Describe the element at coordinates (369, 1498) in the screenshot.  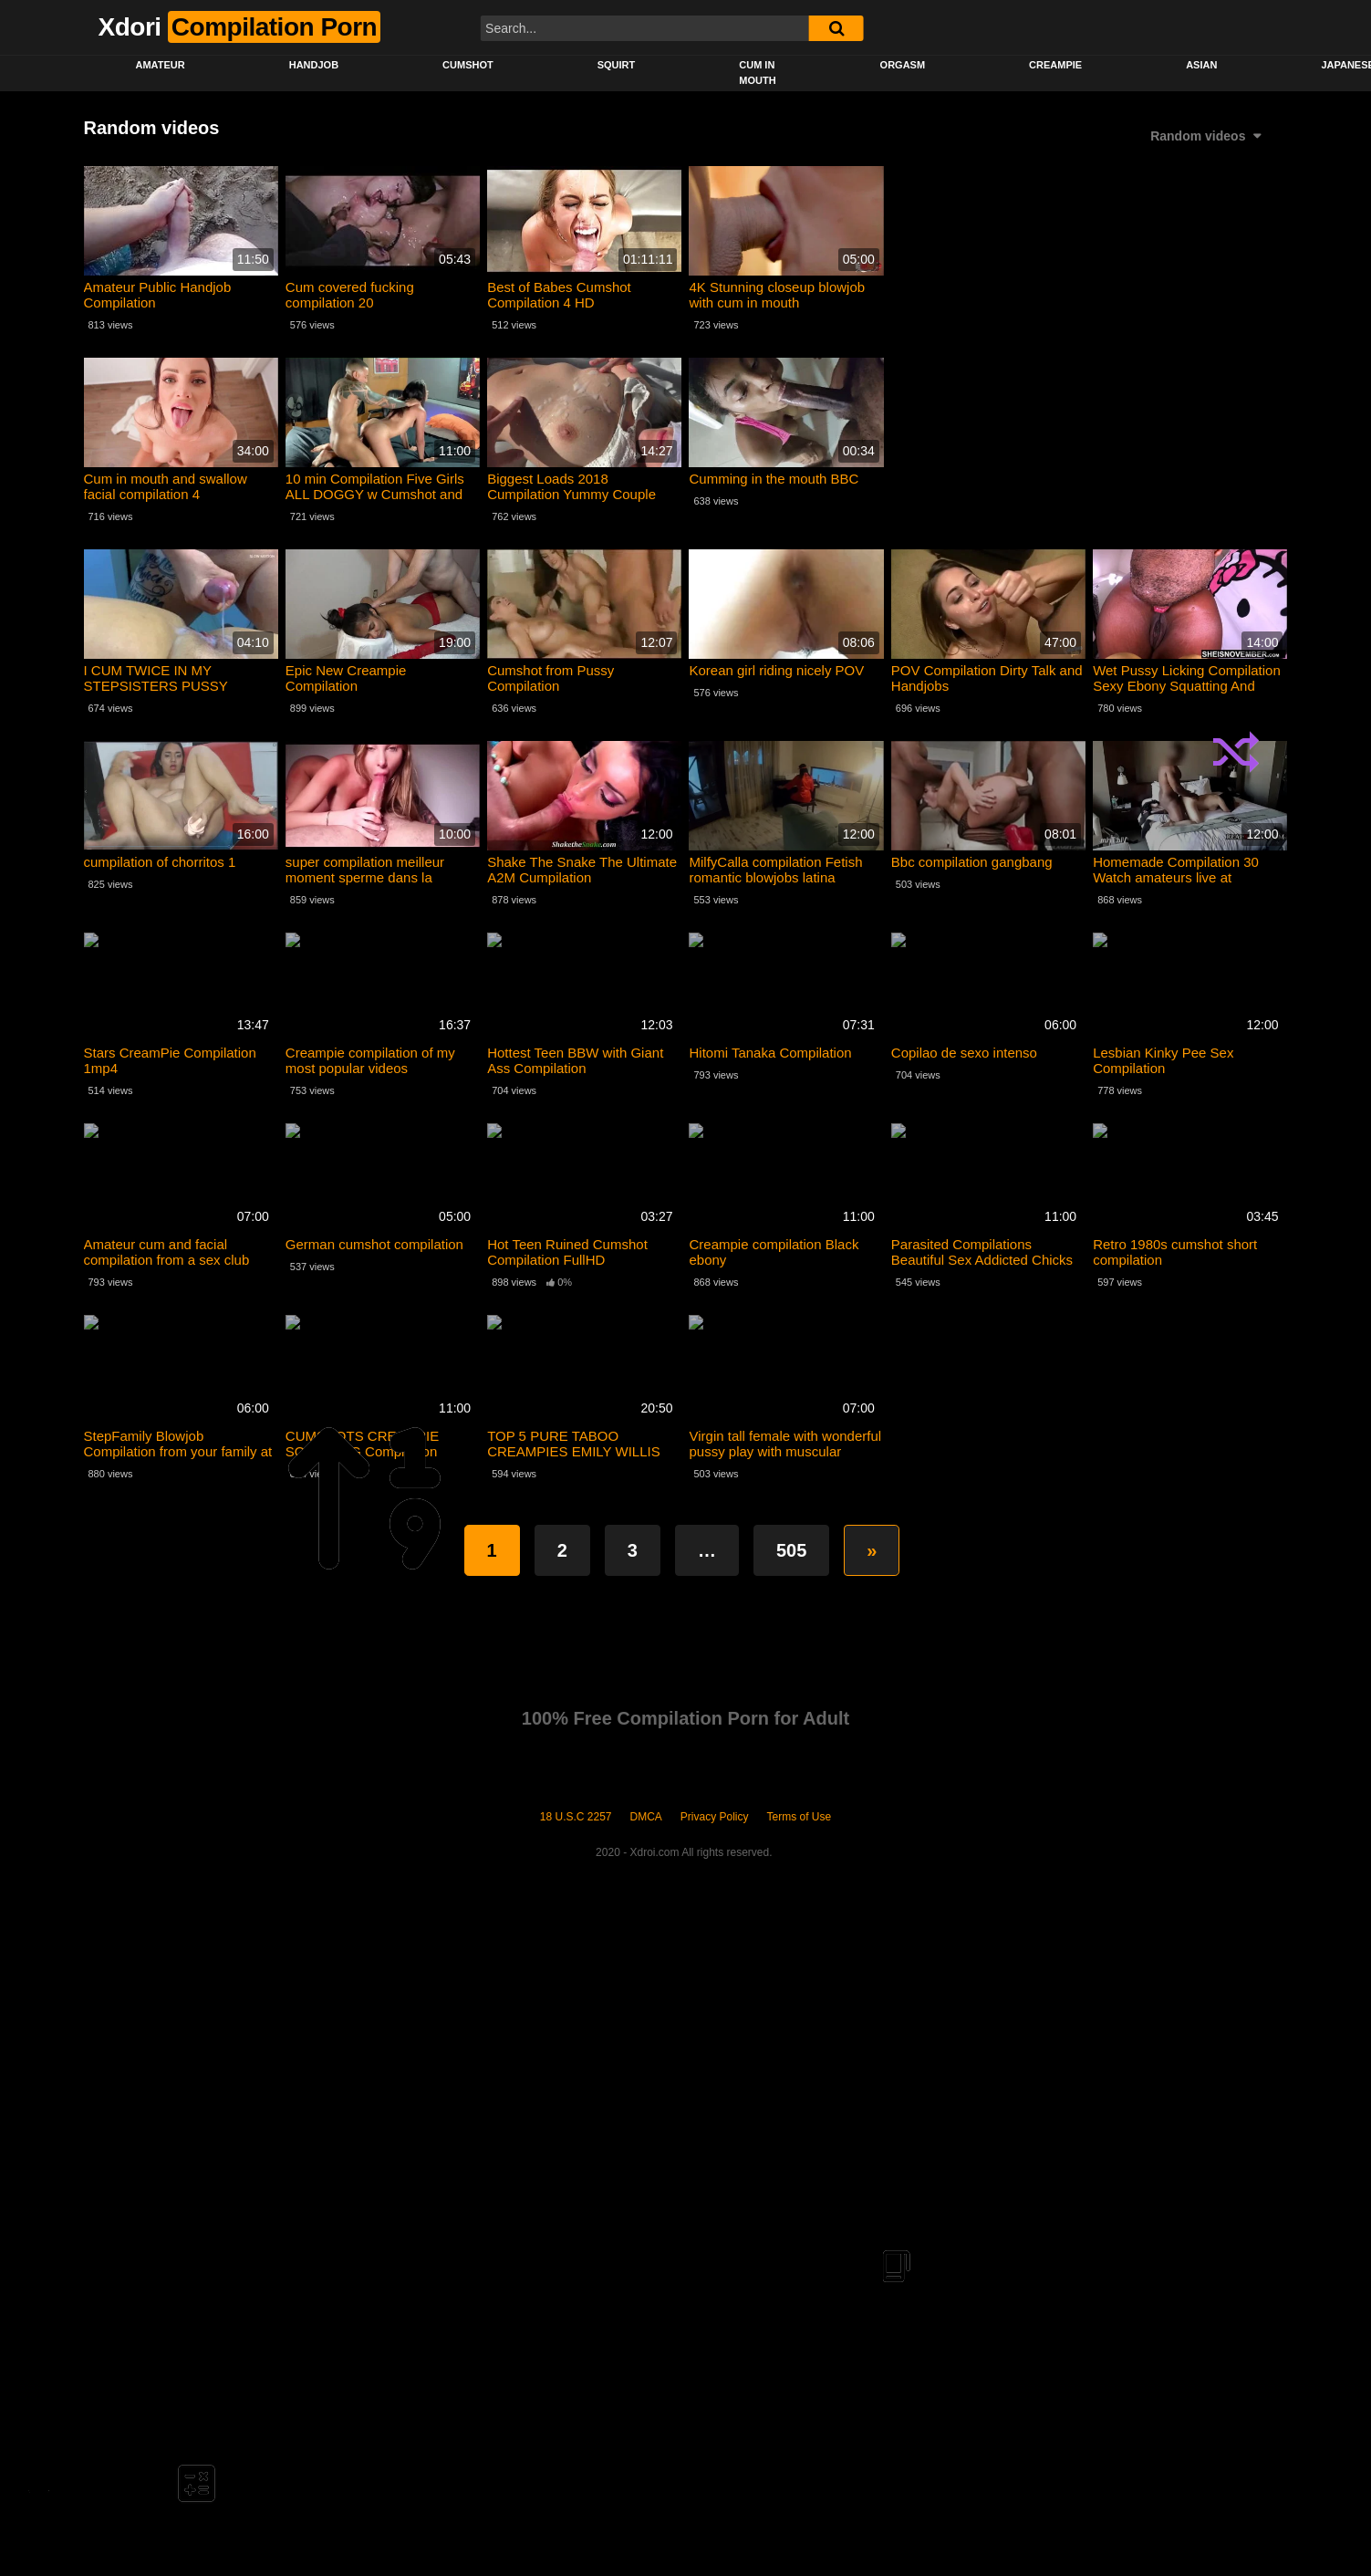
I see `sort numerically in ascending order` at that location.